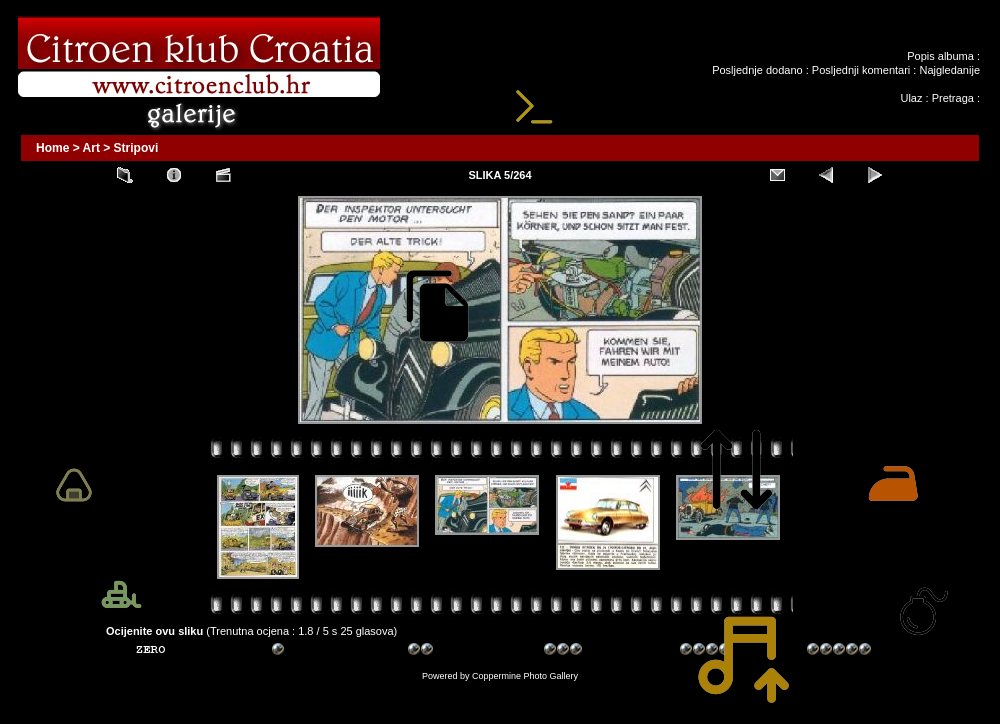 The image size is (1000, 724). Describe the element at coordinates (121, 593) in the screenshot. I see `construction or earthwork services` at that location.